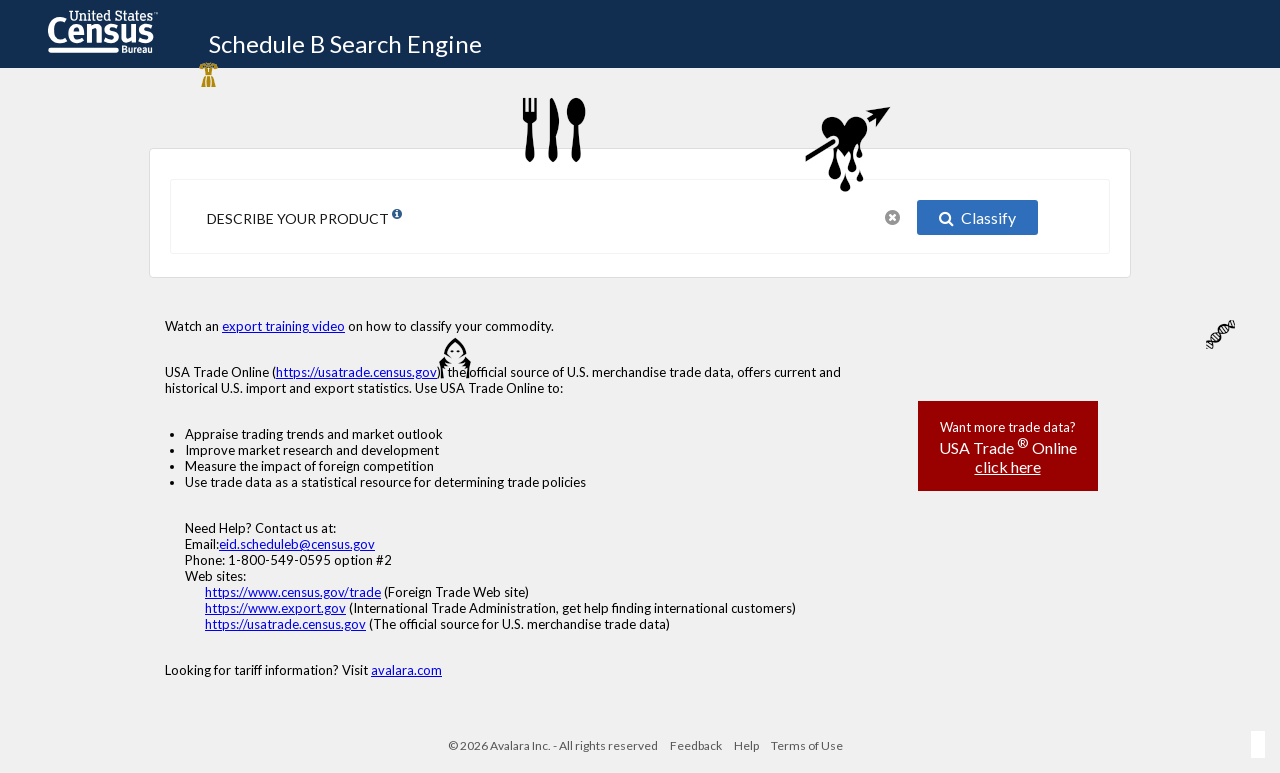  Describe the element at coordinates (848, 149) in the screenshot. I see `indicates heartbreak or emotional damage status` at that location.